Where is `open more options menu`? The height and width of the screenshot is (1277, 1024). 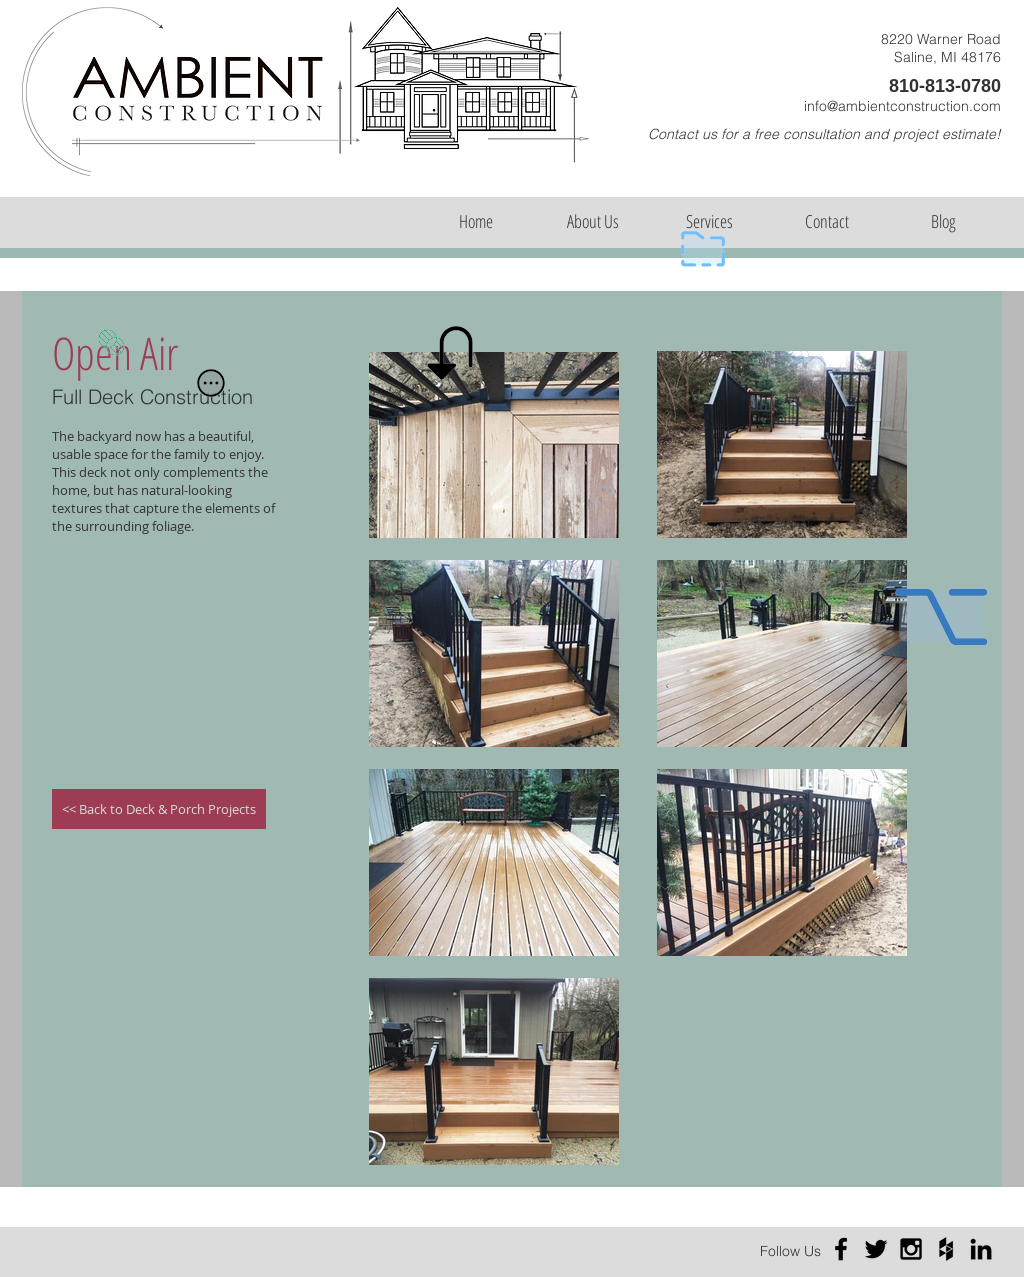
open more options menu is located at coordinates (211, 383).